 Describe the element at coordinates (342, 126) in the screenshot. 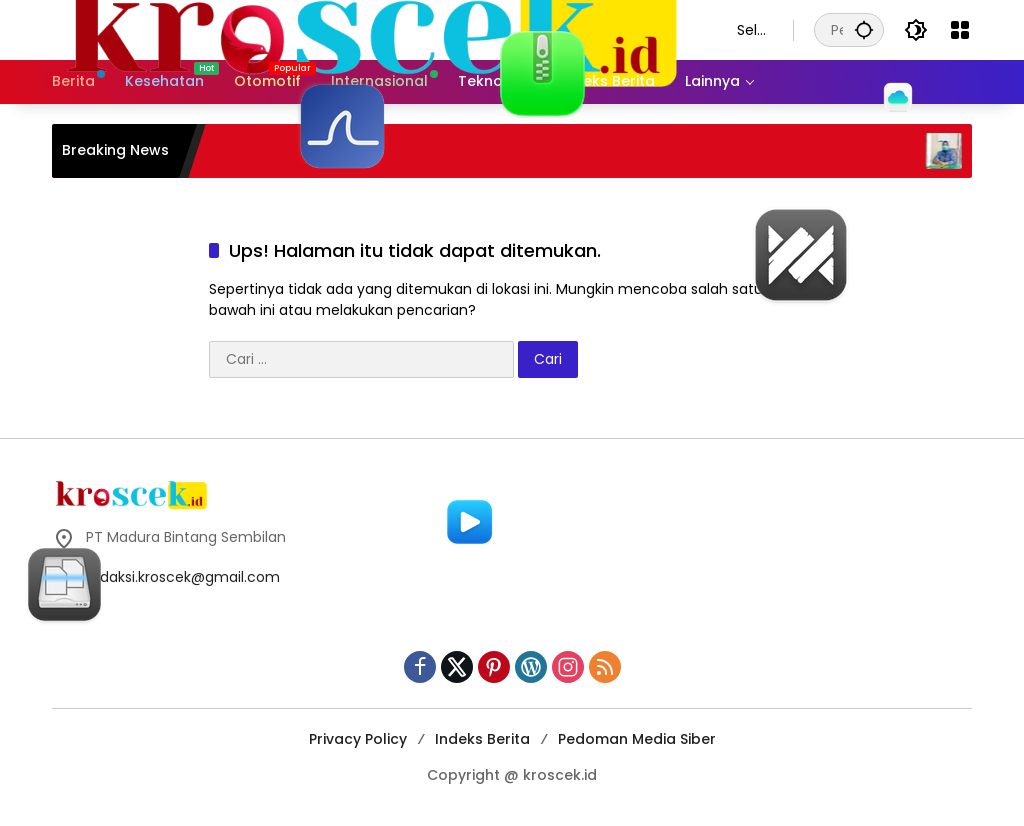

I see `open wireshark network protocol analyzer` at that location.